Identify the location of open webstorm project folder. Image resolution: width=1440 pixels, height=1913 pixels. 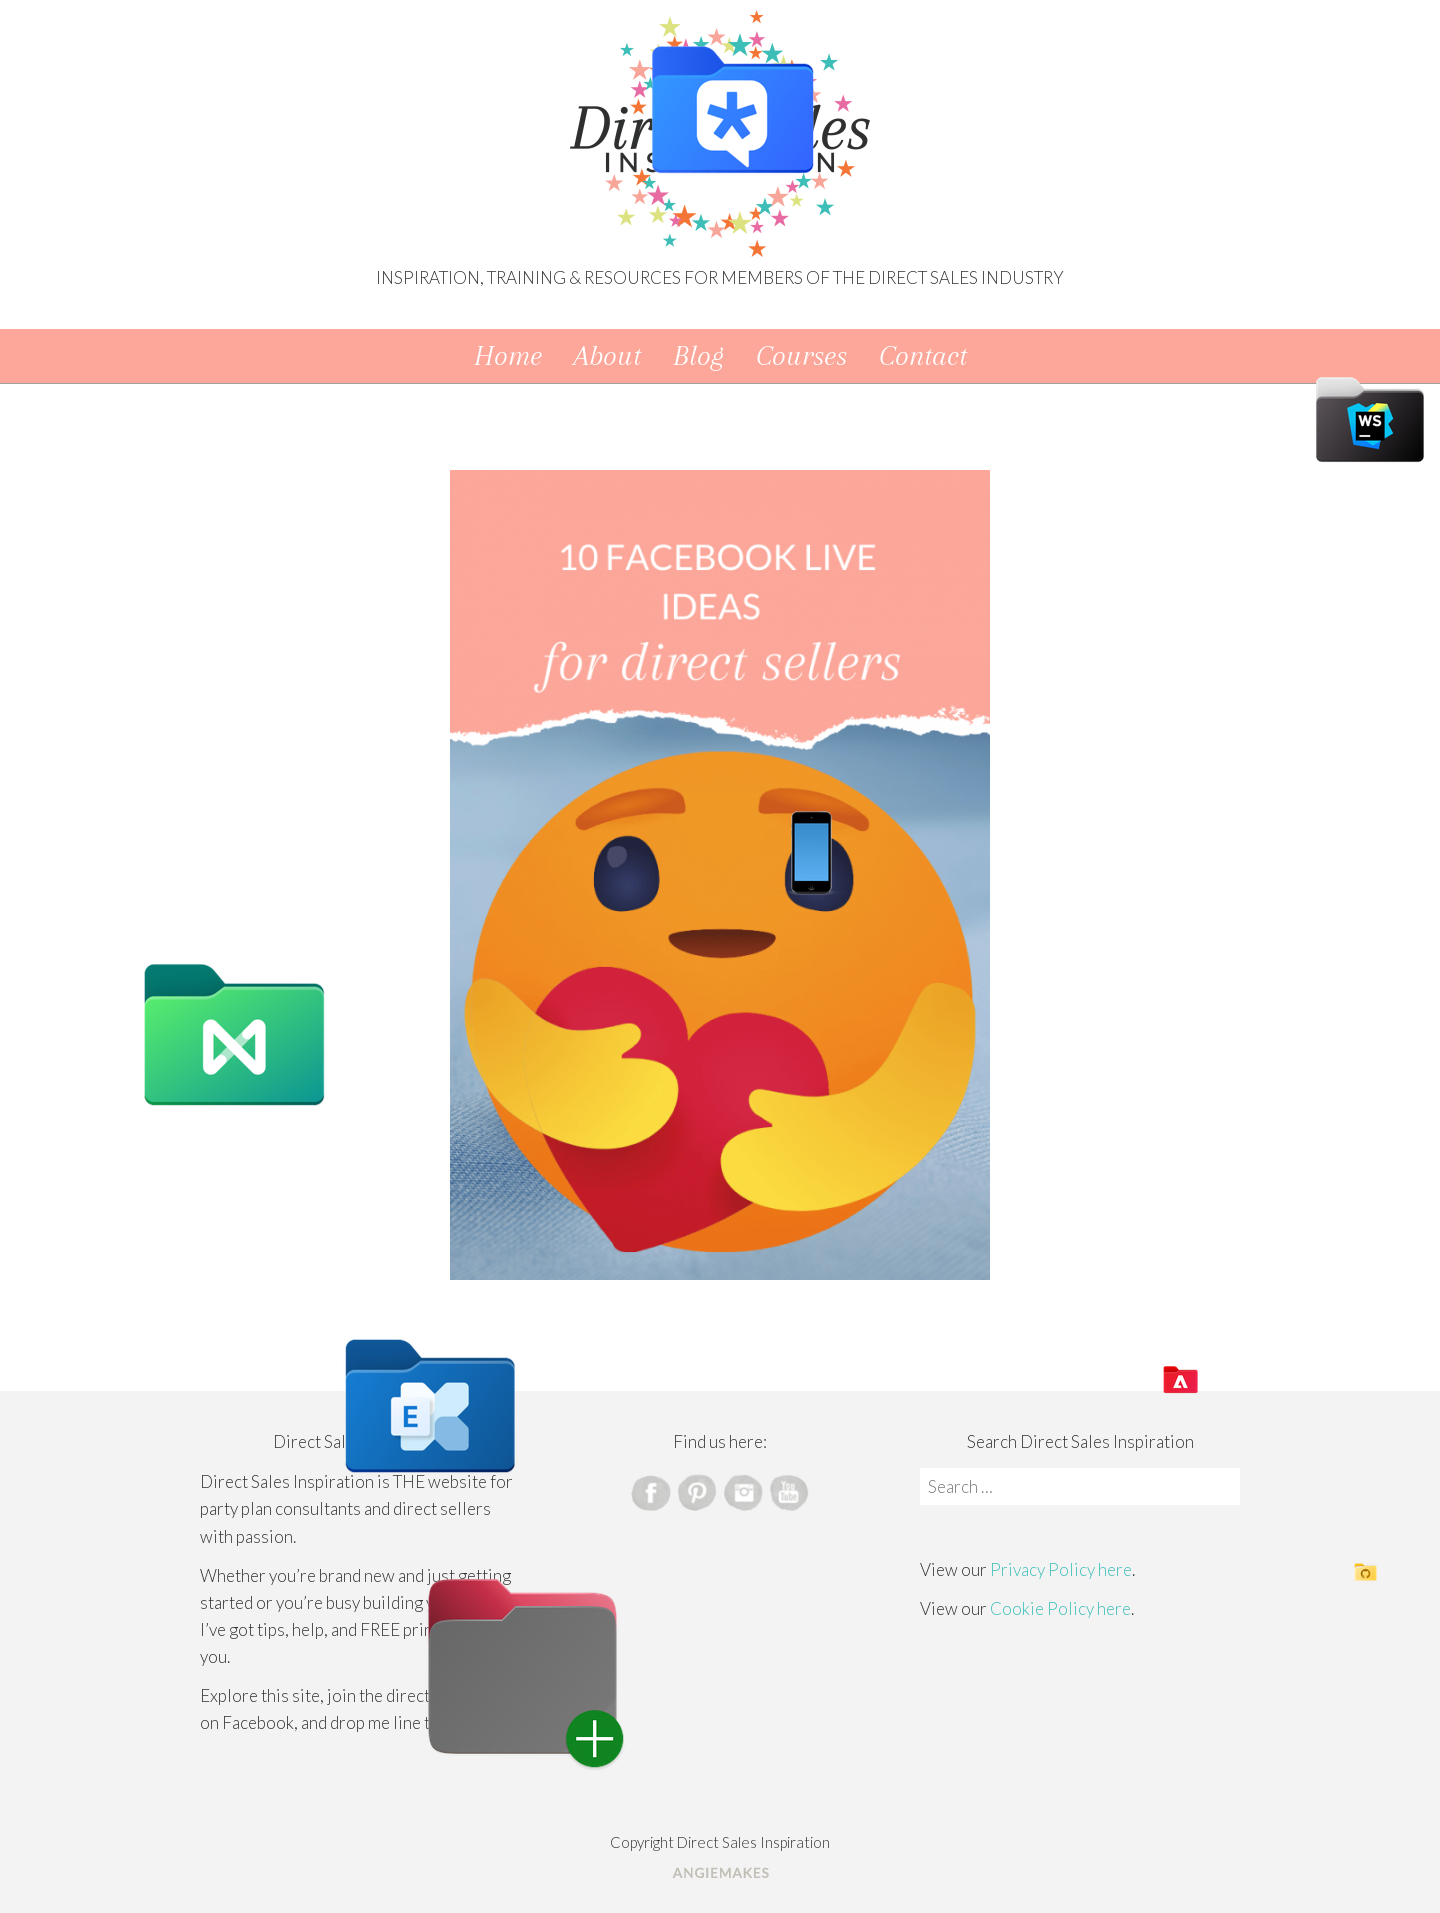
(1369, 422).